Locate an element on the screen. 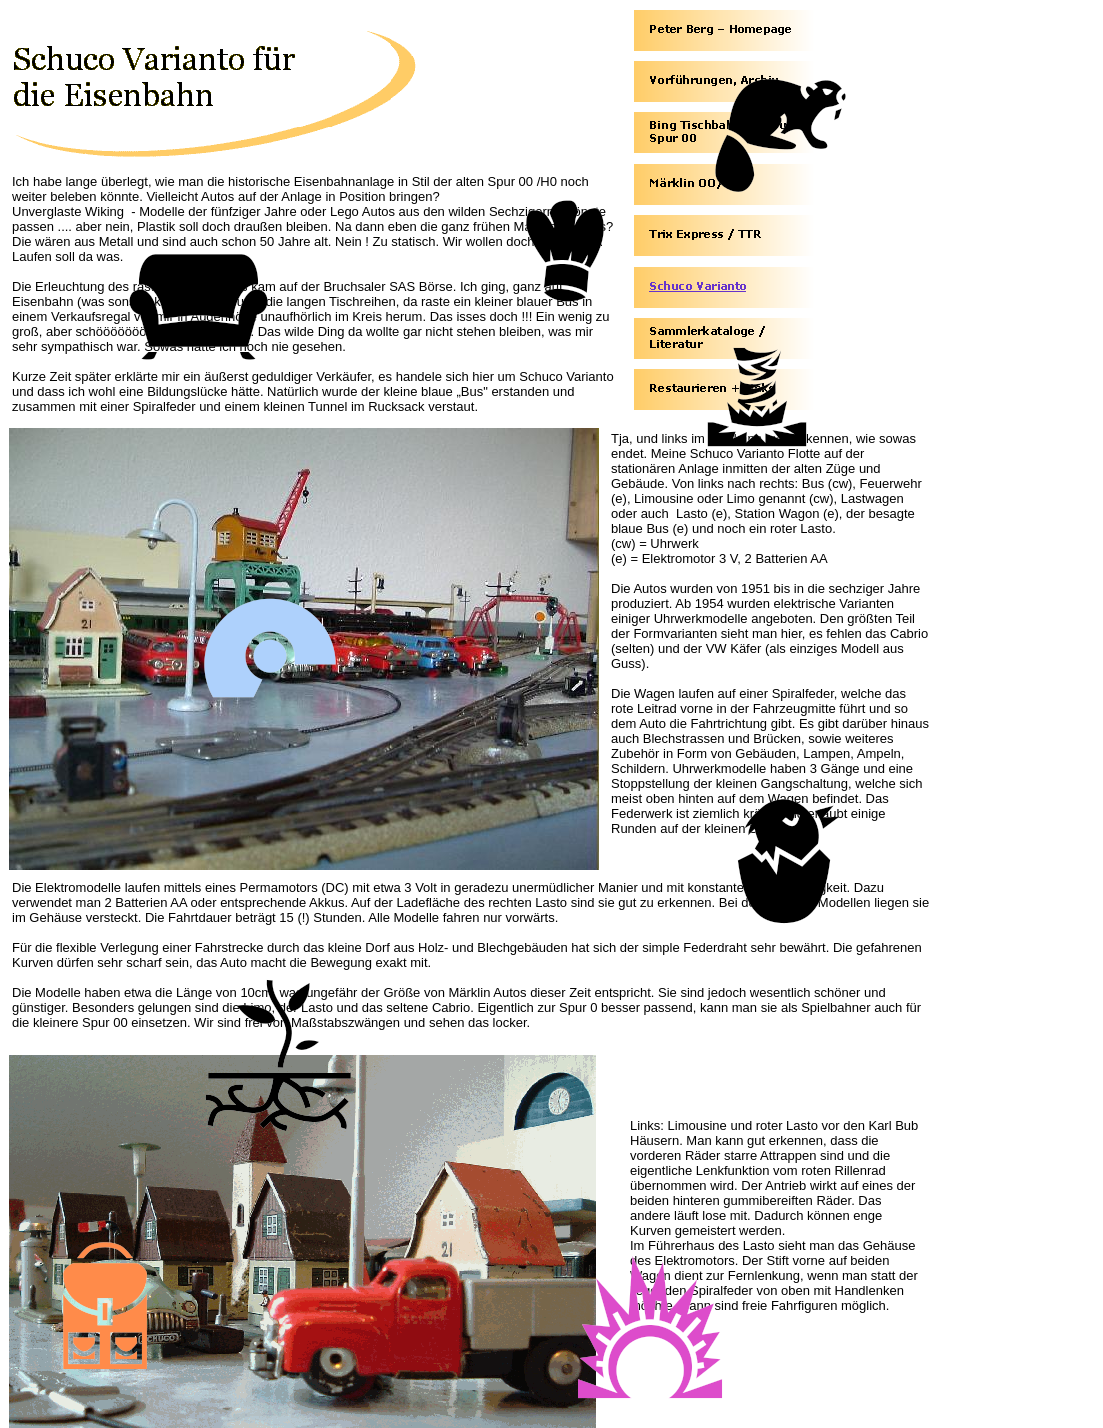 The height and width of the screenshot is (1428, 1103). access your inventory or stored items is located at coordinates (105, 1305).